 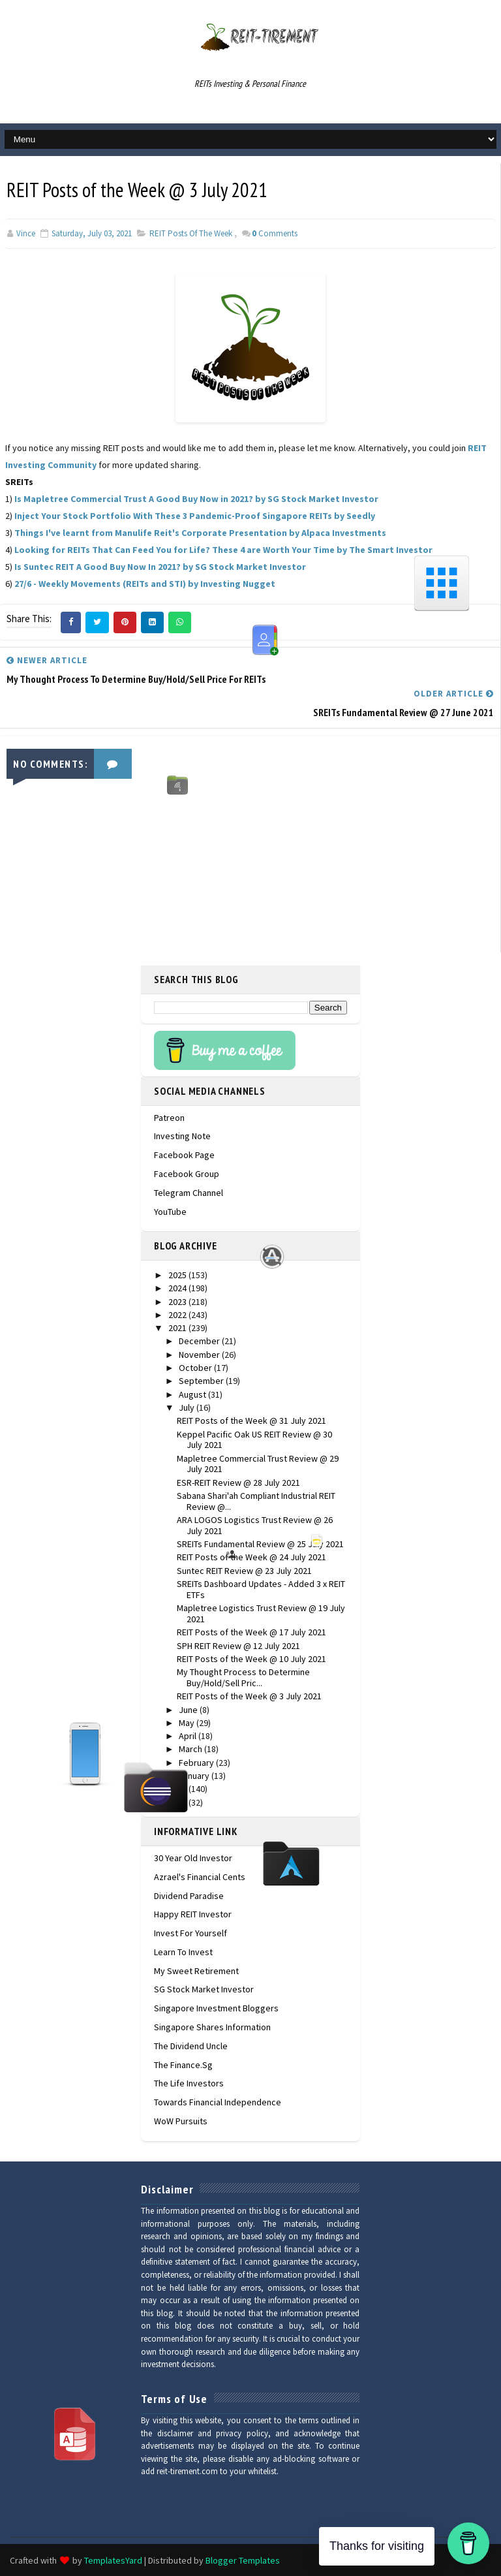 What do you see at coordinates (230, 1553) in the screenshot?
I see `view group or shared folder` at bounding box center [230, 1553].